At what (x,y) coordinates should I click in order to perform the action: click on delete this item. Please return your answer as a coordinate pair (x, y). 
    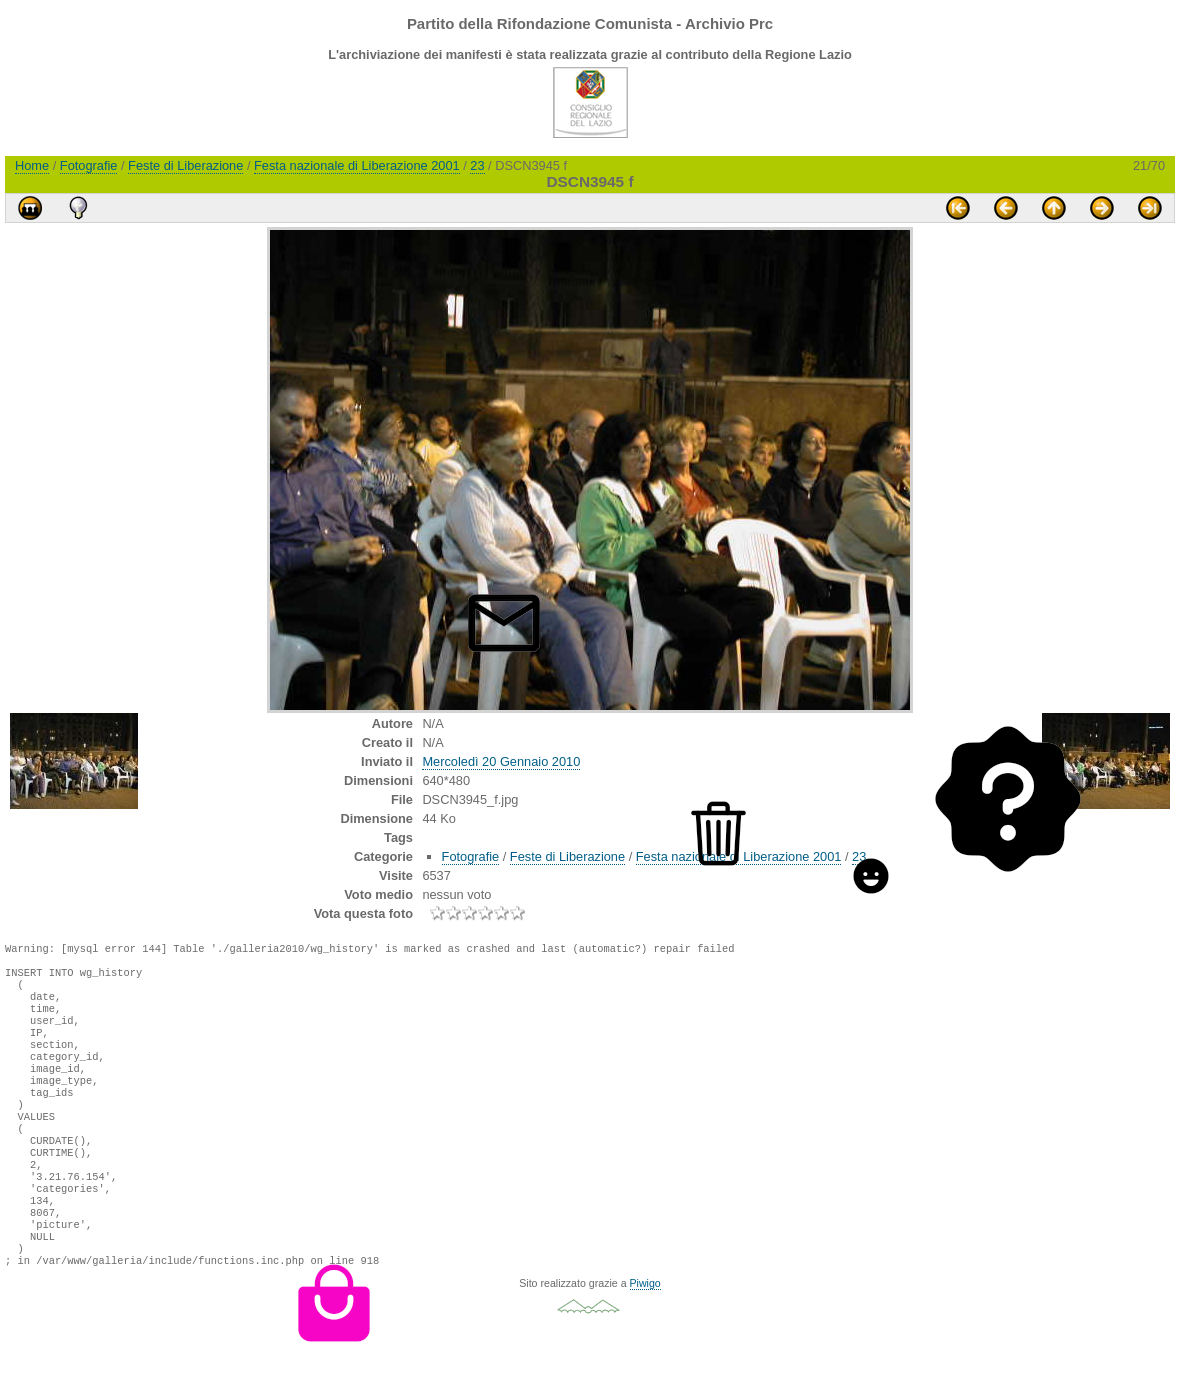
    Looking at the image, I should click on (718, 833).